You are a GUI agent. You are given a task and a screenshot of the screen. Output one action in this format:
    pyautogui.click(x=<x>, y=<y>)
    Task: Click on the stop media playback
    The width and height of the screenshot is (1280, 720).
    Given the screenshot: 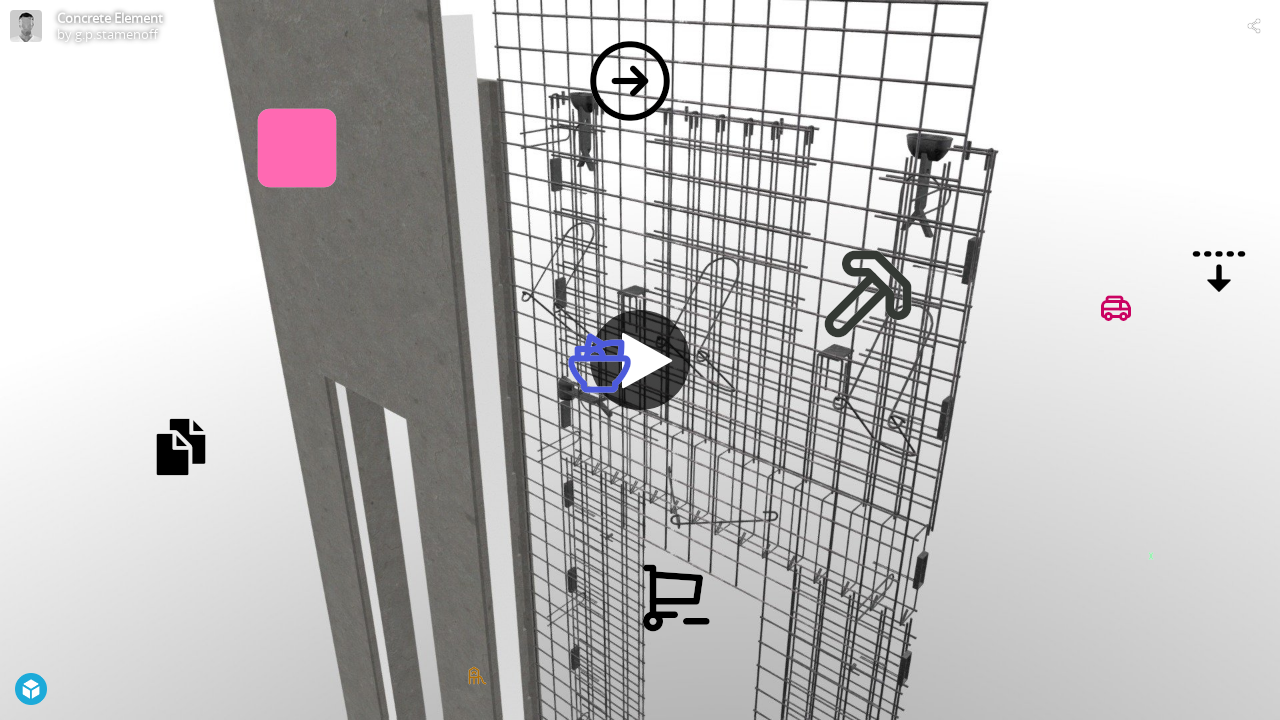 What is the action you would take?
    pyautogui.click(x=297, y=148)
    